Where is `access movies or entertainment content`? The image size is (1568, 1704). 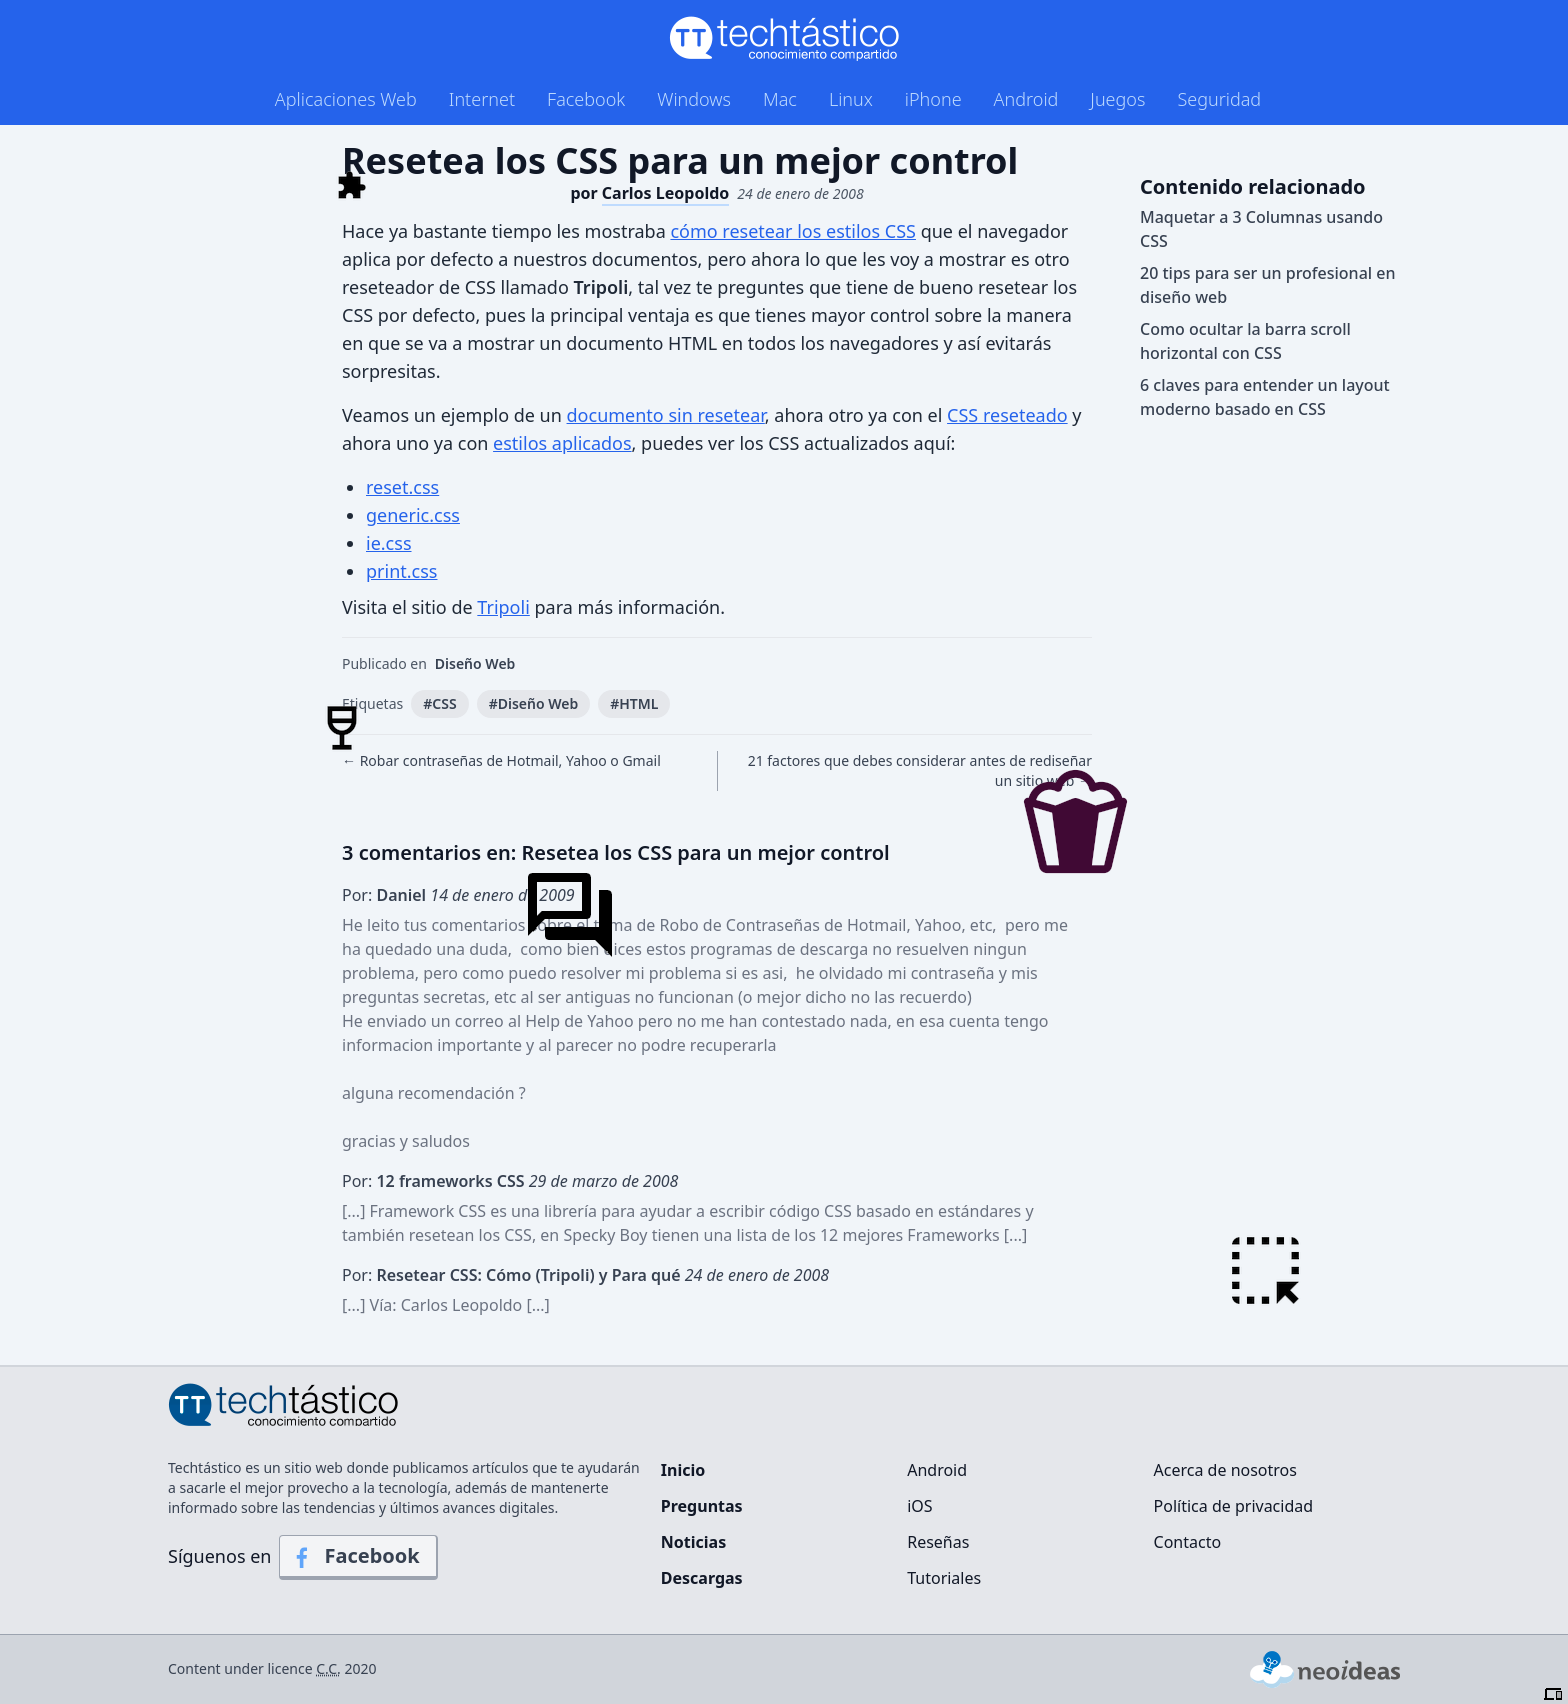 access movies or entertainment content is located at coordinates (1075, 825).